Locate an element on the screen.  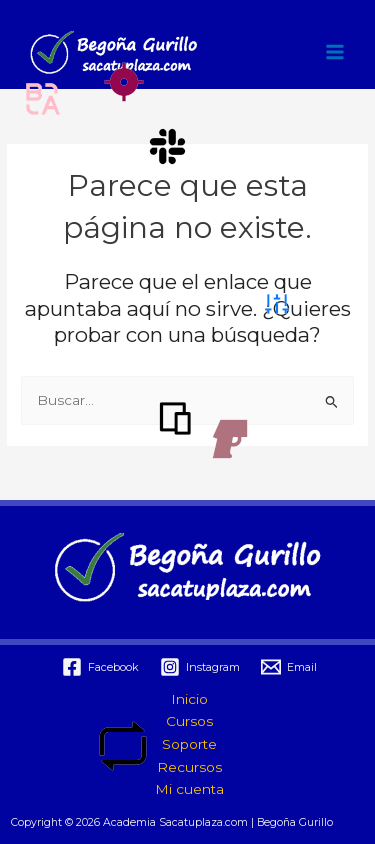
check body temperature is located at coordinates (230, 439).